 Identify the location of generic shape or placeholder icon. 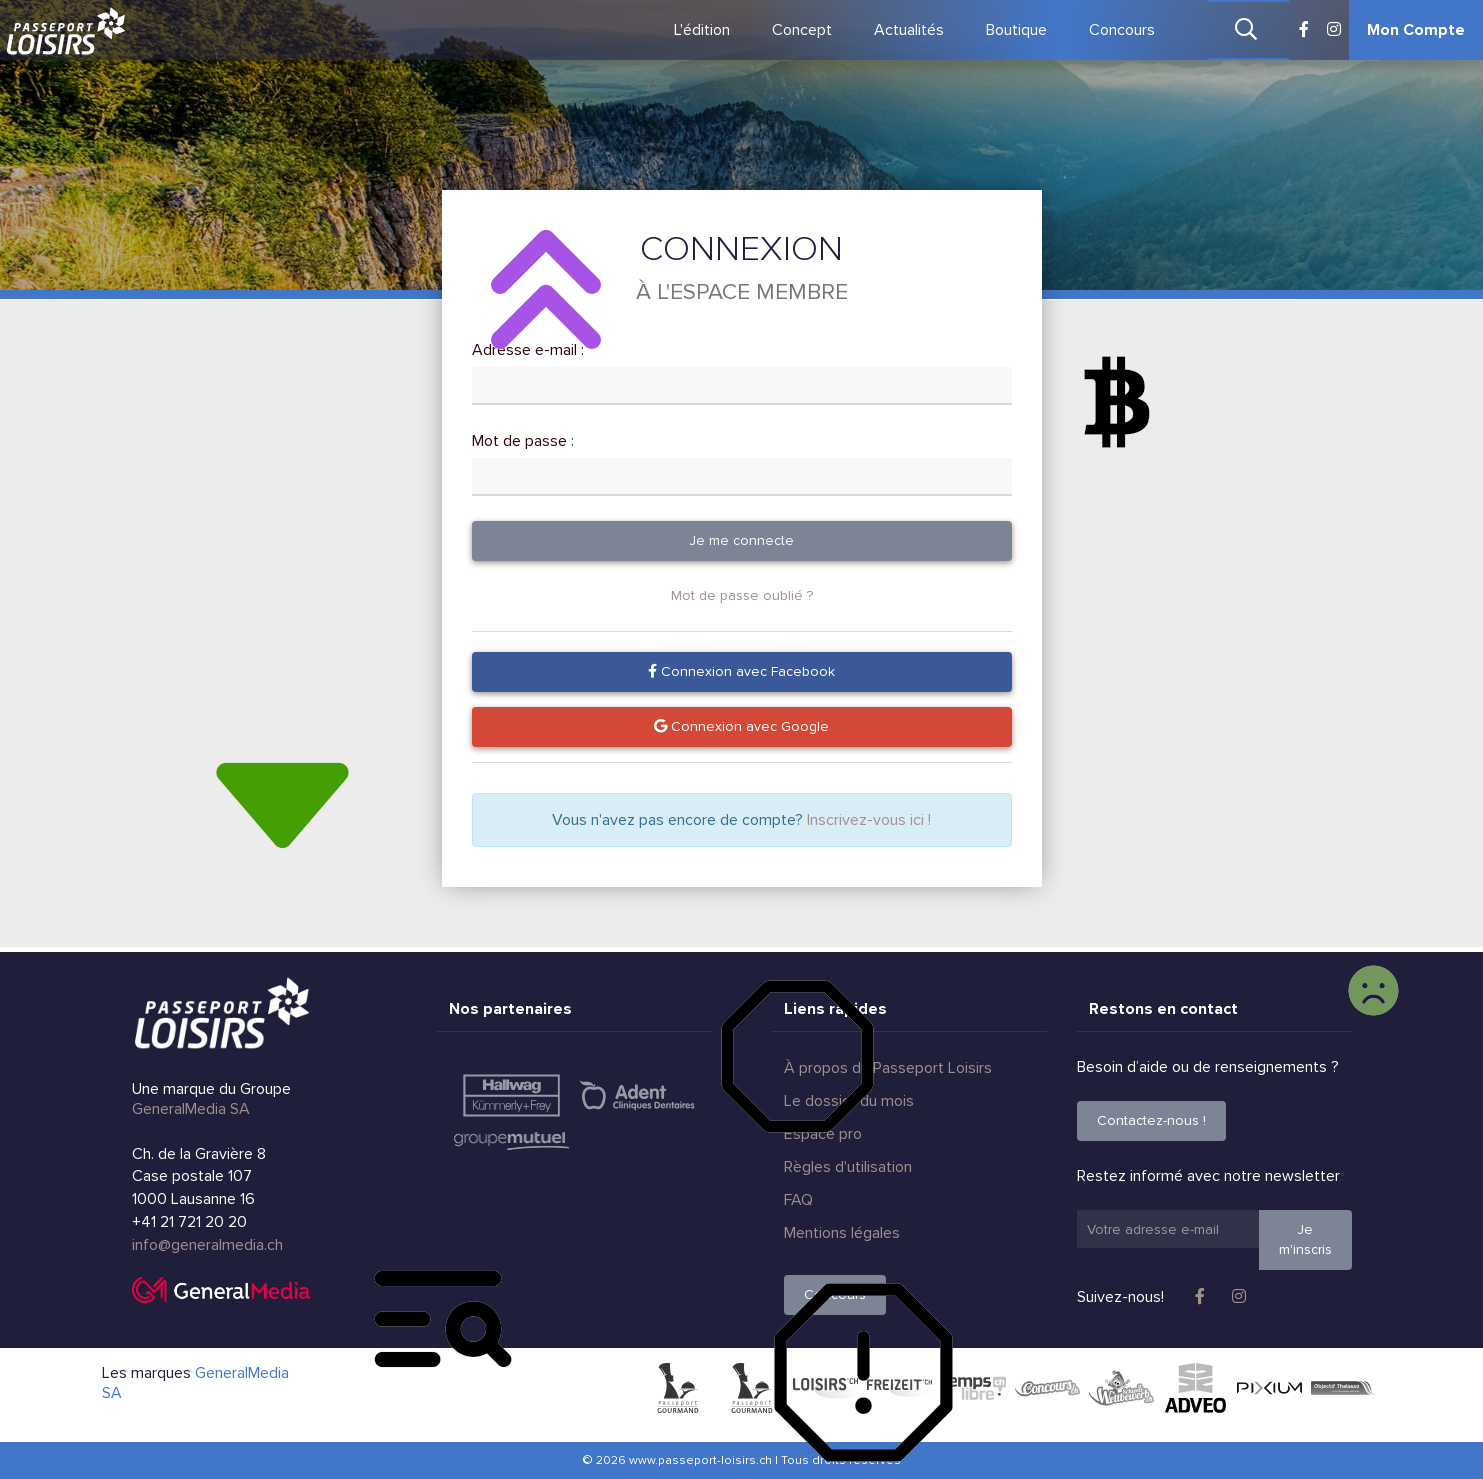
(797, 1056).